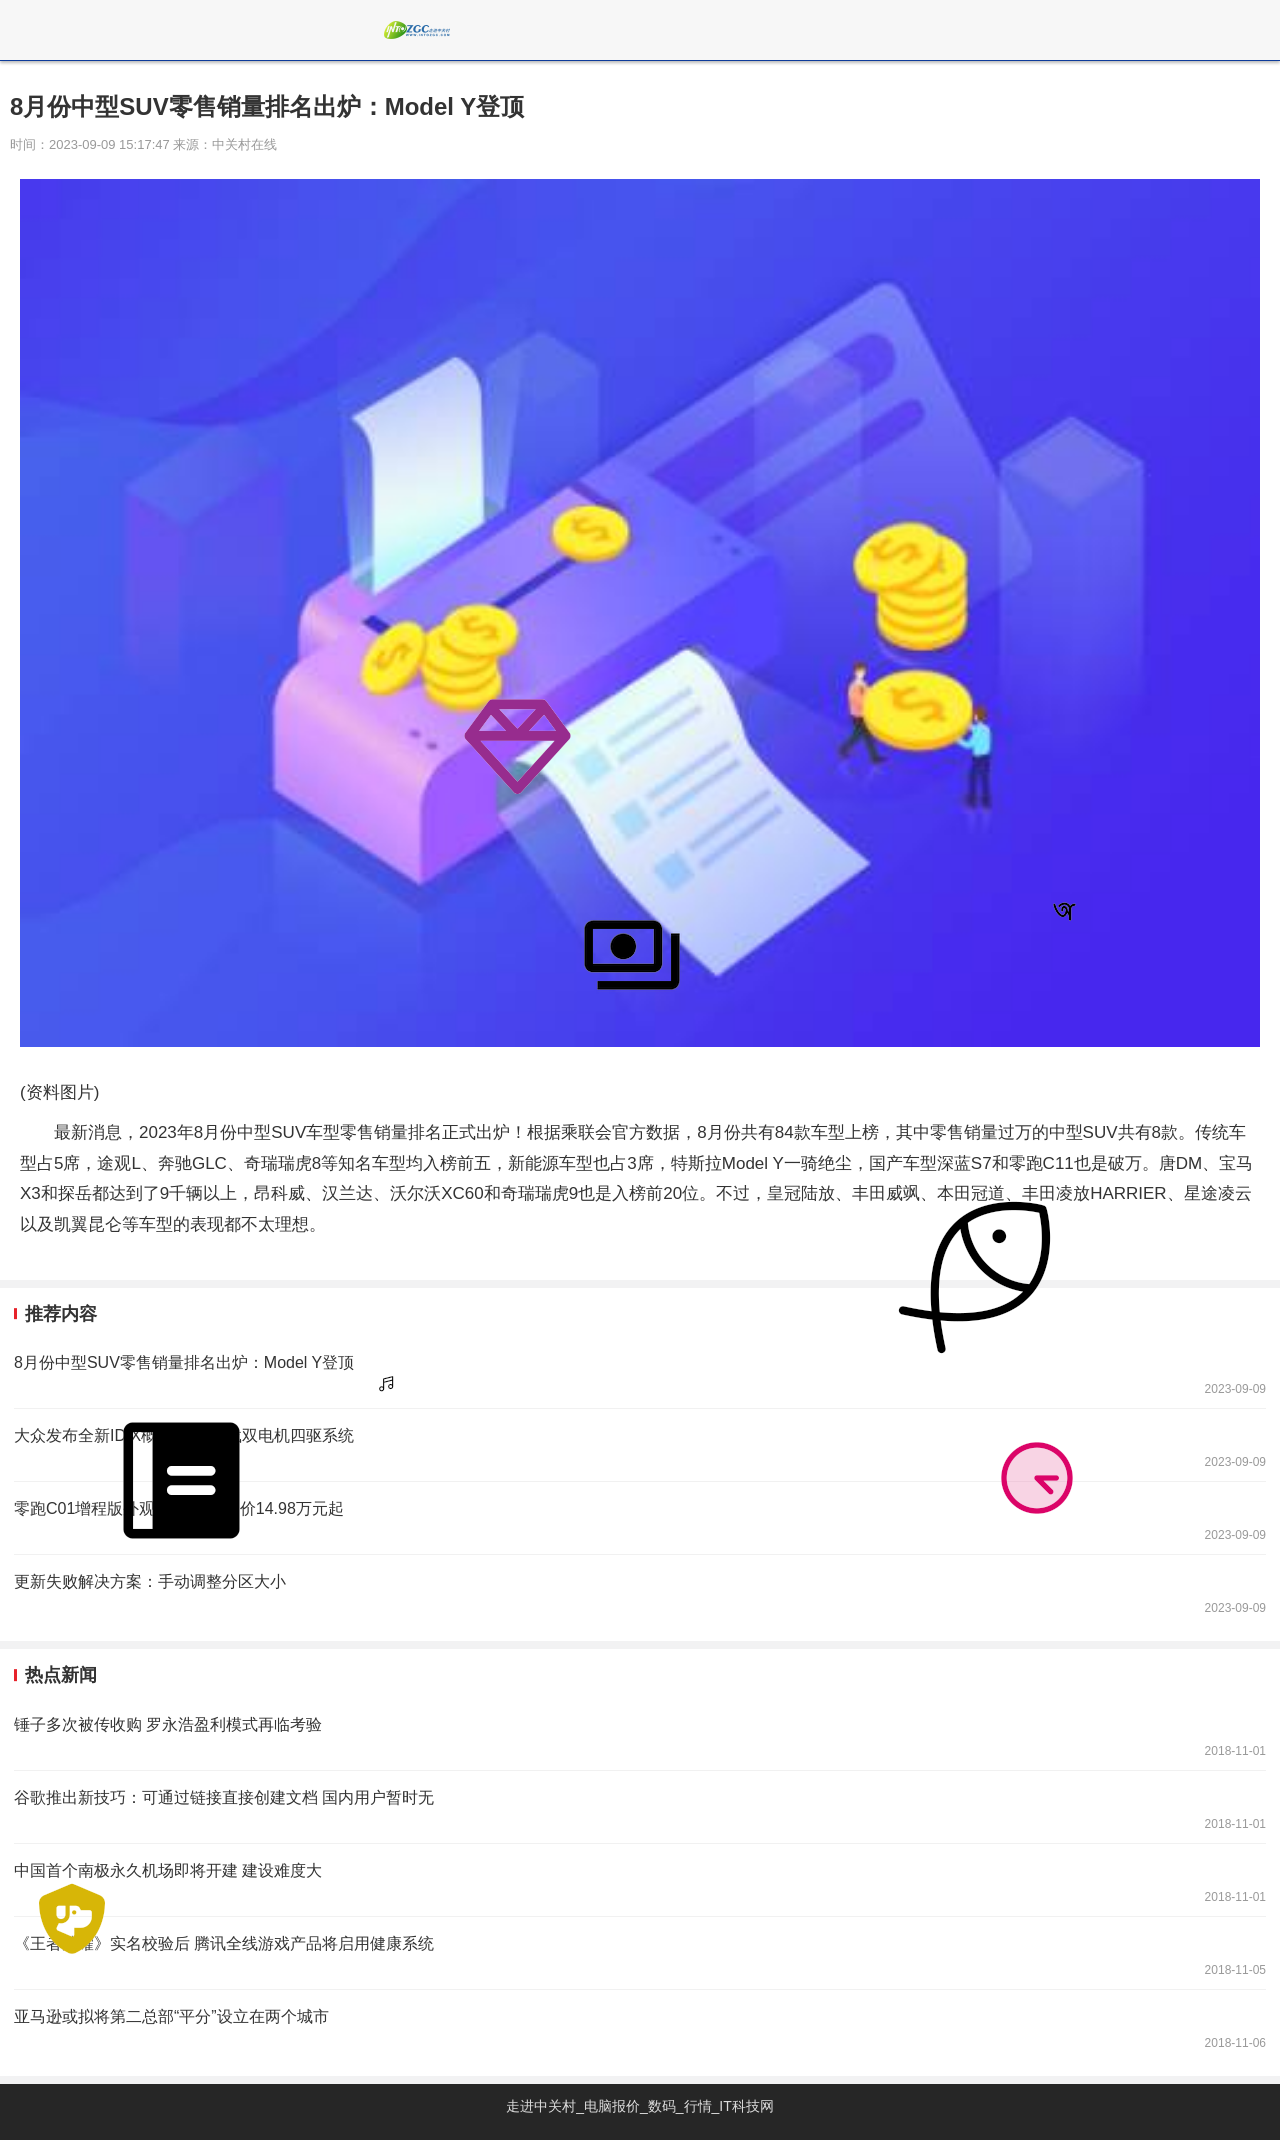 The image size is (1280, 2140). Describe the element at coordinates (181, 1480) in the screenshot. I see `open your notebook or notes` at that location.